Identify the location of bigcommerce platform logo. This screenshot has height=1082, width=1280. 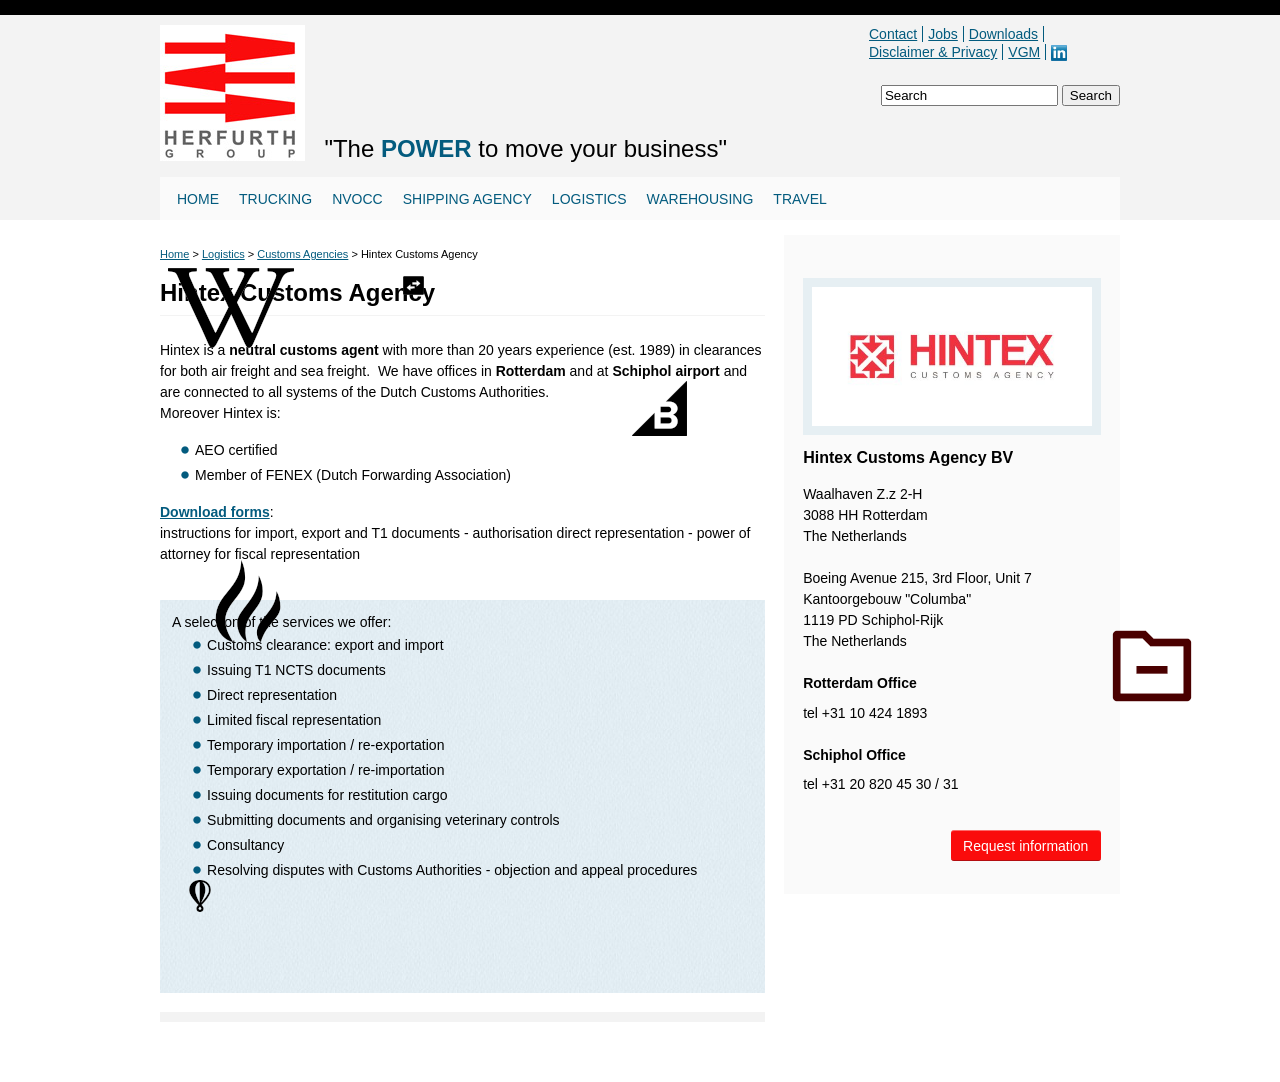
(659, 408).